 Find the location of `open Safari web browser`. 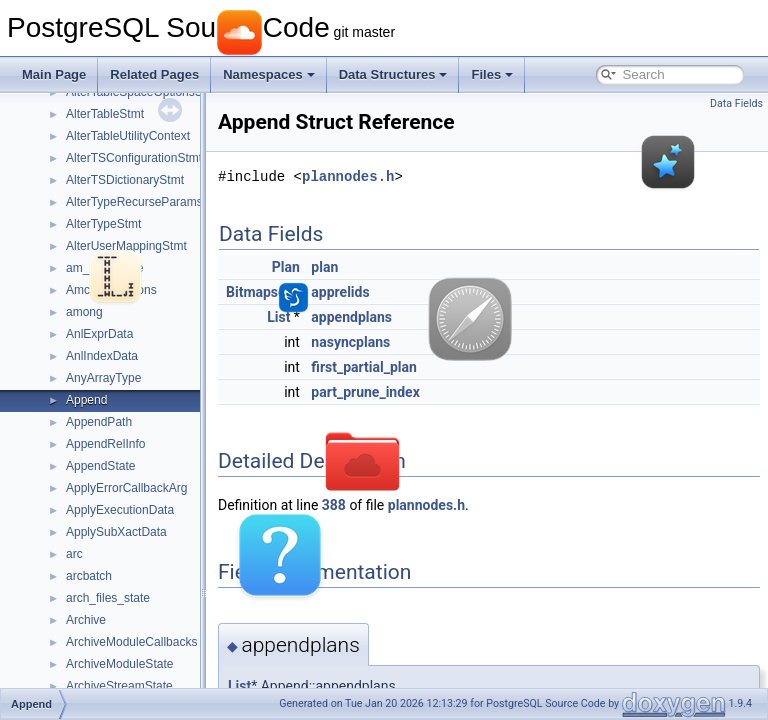

open Safari web browser is located at coordinates (470, 319).